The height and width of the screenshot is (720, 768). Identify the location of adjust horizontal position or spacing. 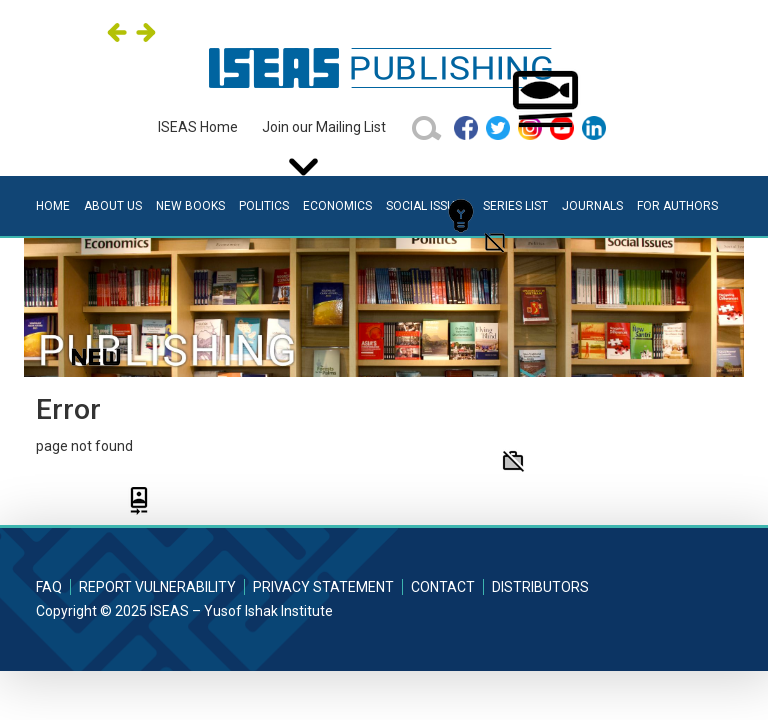
(131, 32).